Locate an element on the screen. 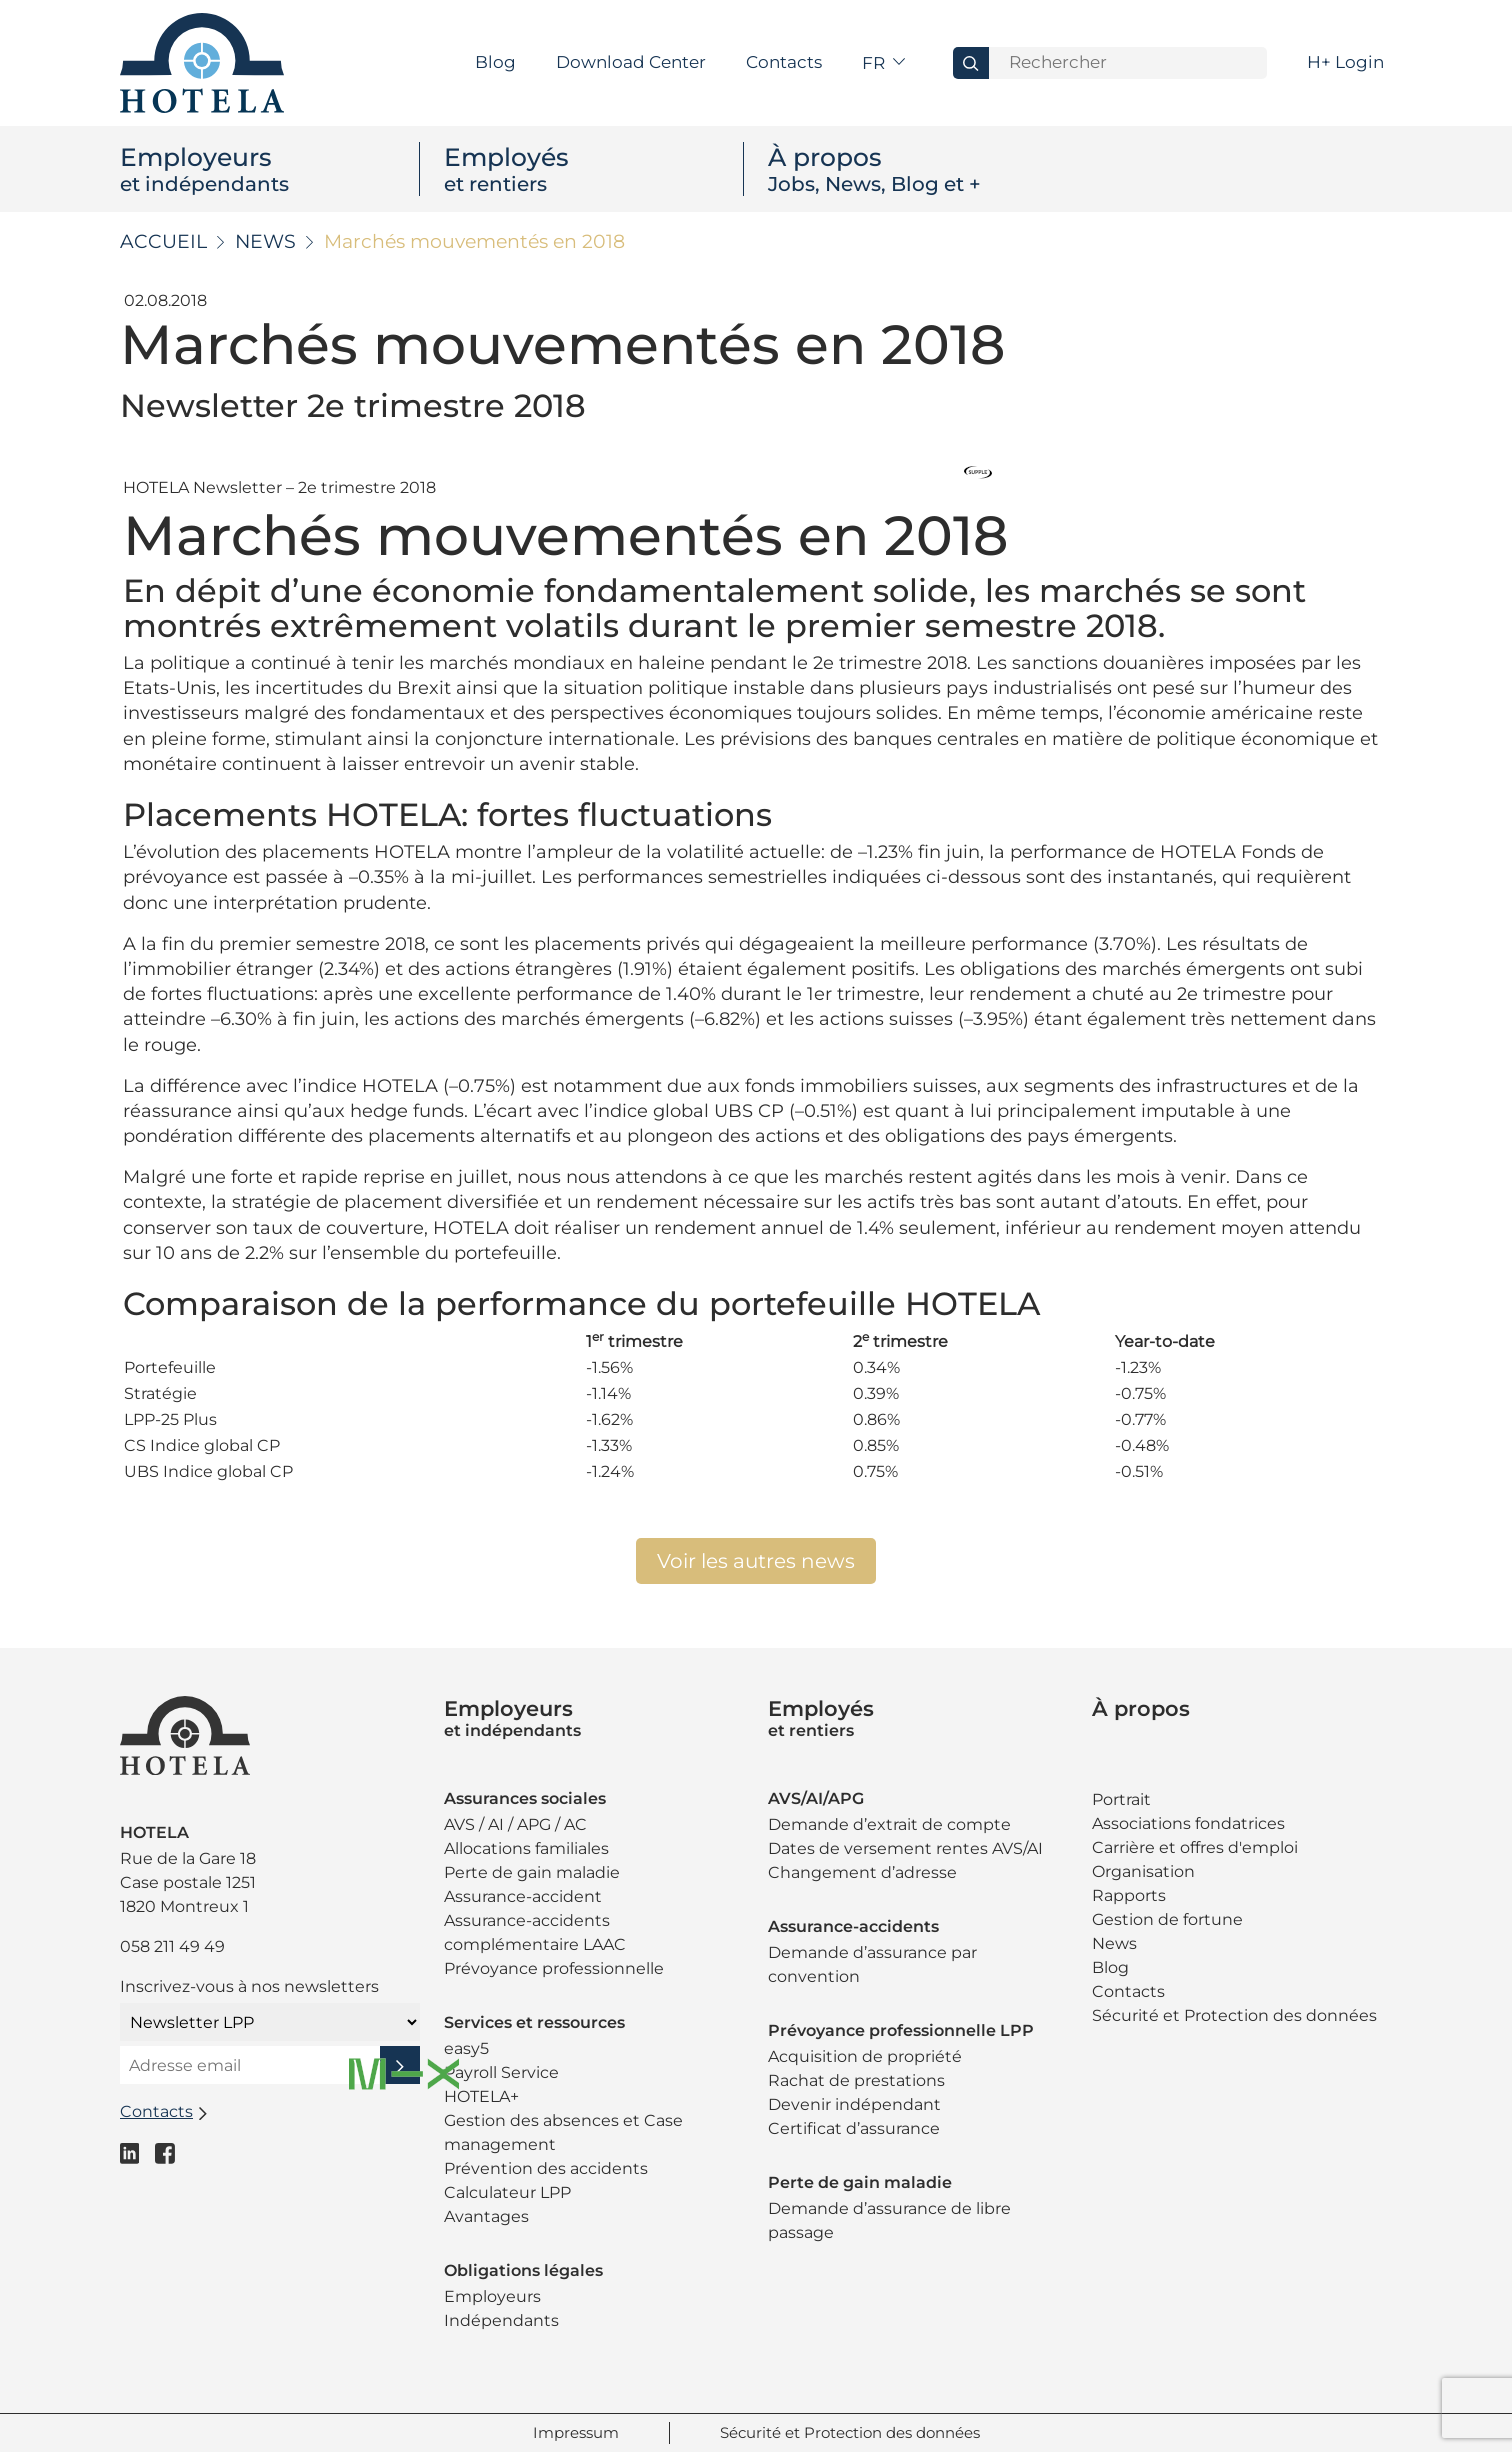 The height and width of the screenshot is (2452, 1512). open mixcloud app or website is located at coordinates (404, 2074).